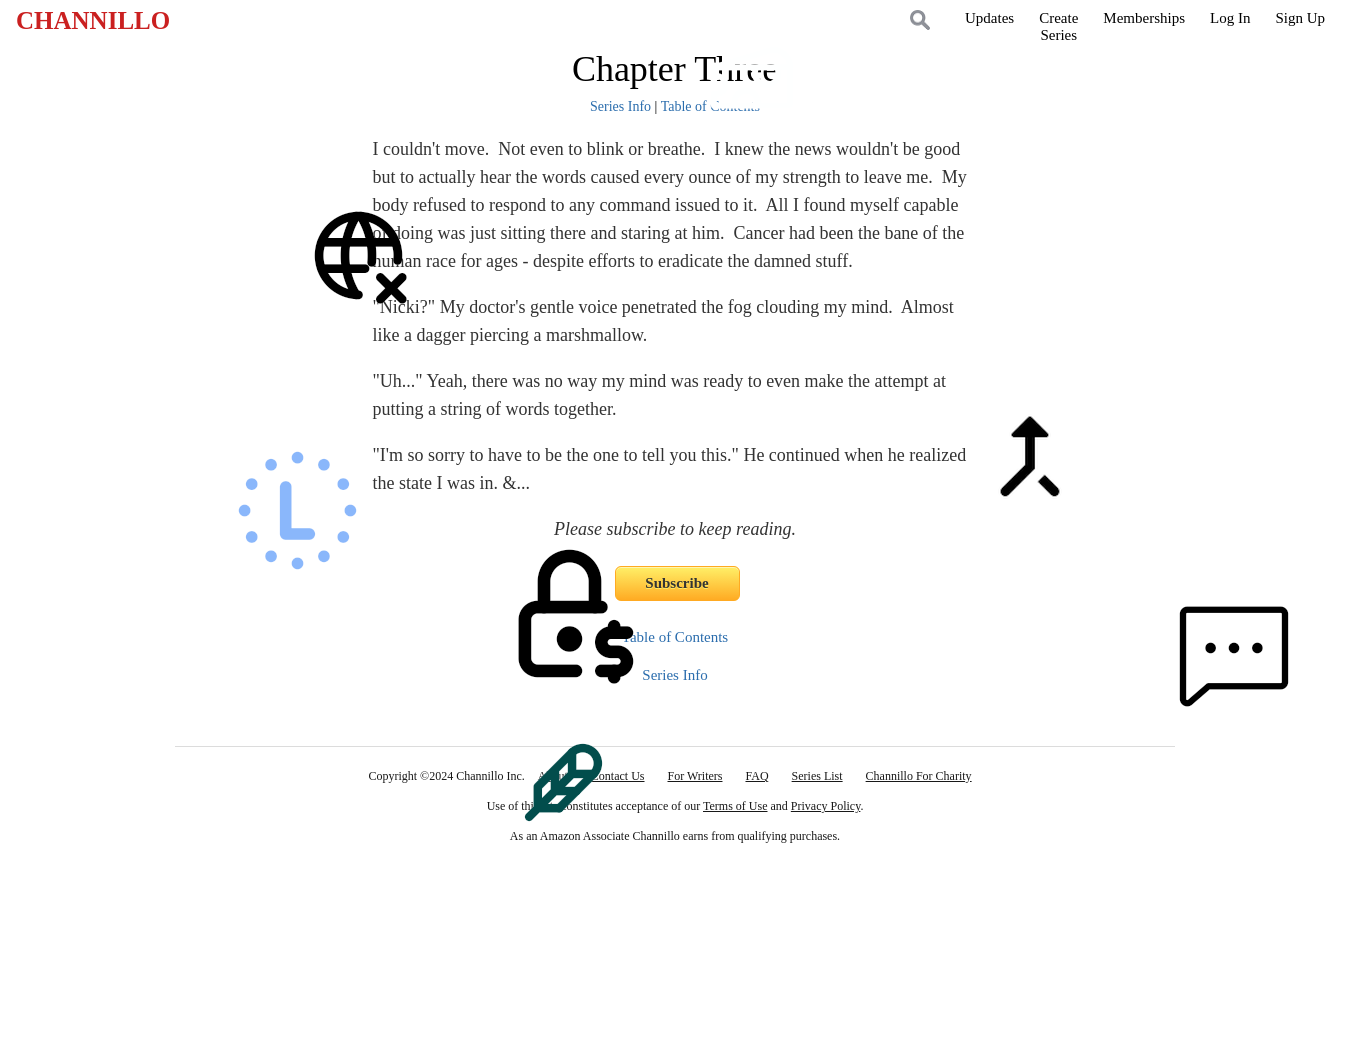 The height and width of the screenshot is (1042, 1350). Describe the element at coordinates (752, 82) in the screenshot. I see `cheese or dairy product category` at that location.